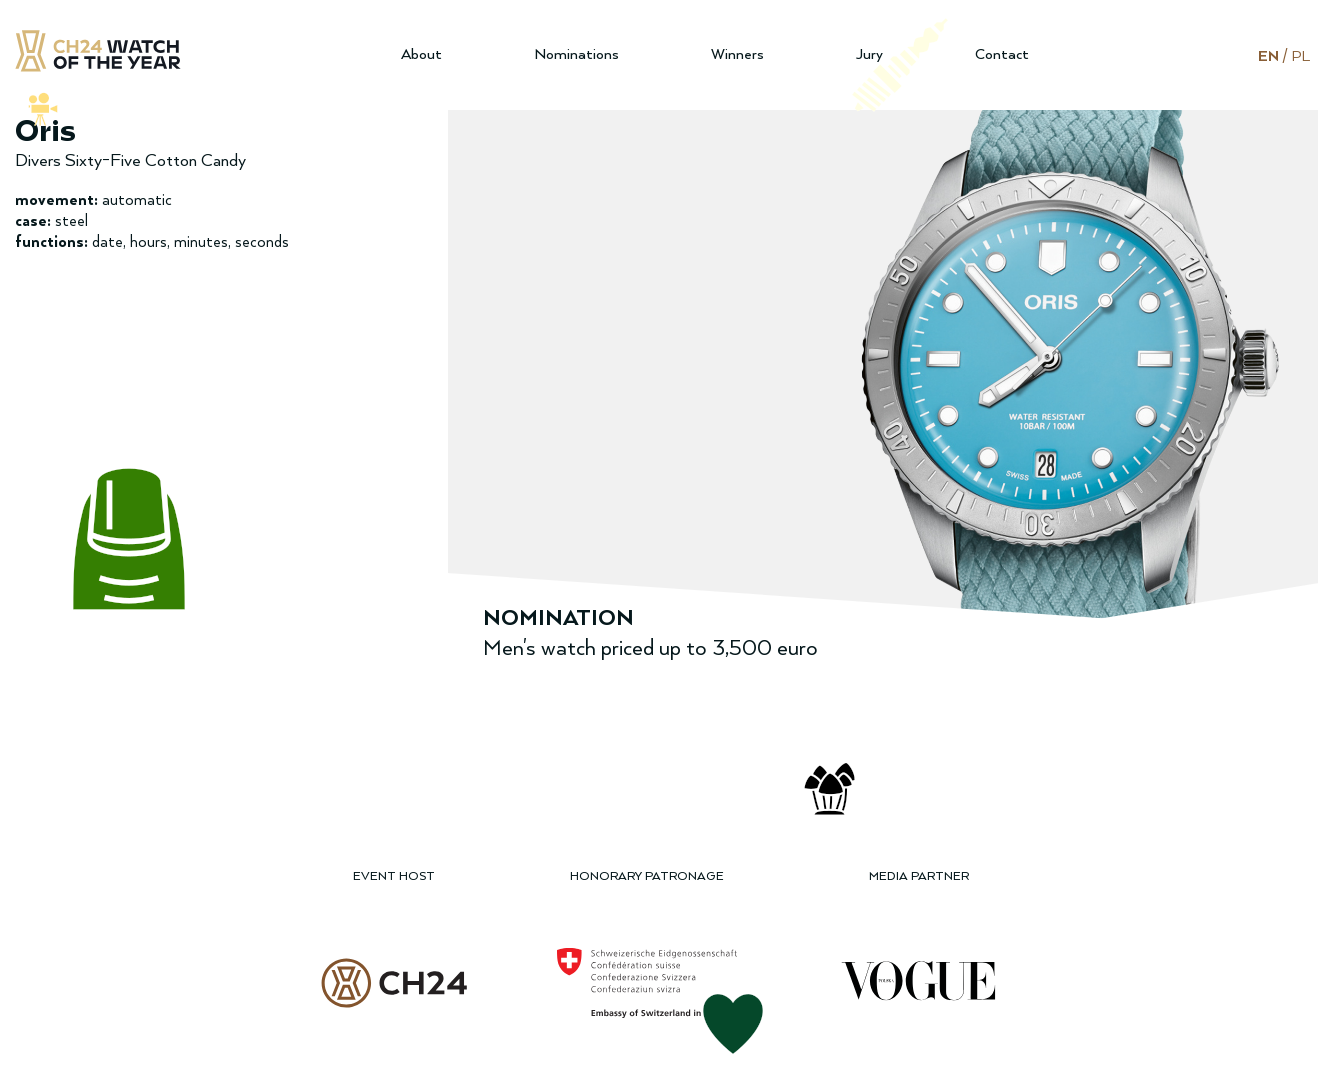  Describe the element at coordinates (129, 539) in the screenshot. I see `select nail art or manicure options` at that location.